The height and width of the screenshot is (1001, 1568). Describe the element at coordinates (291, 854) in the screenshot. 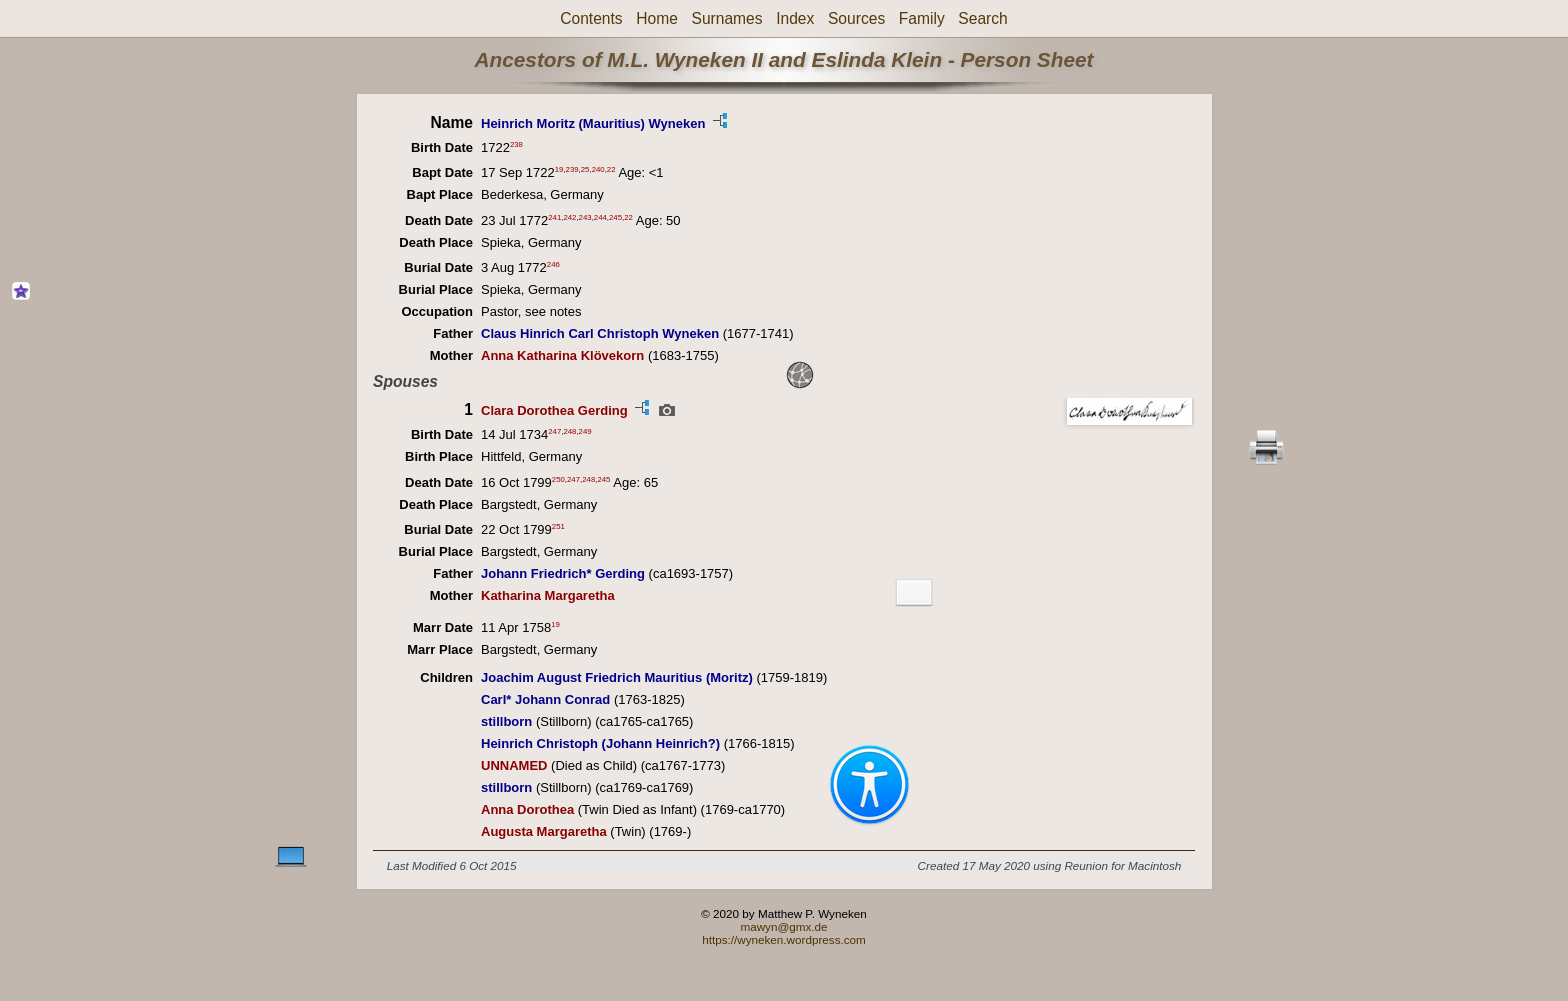

I see `represents a macbook pro device in system settings` at that location.